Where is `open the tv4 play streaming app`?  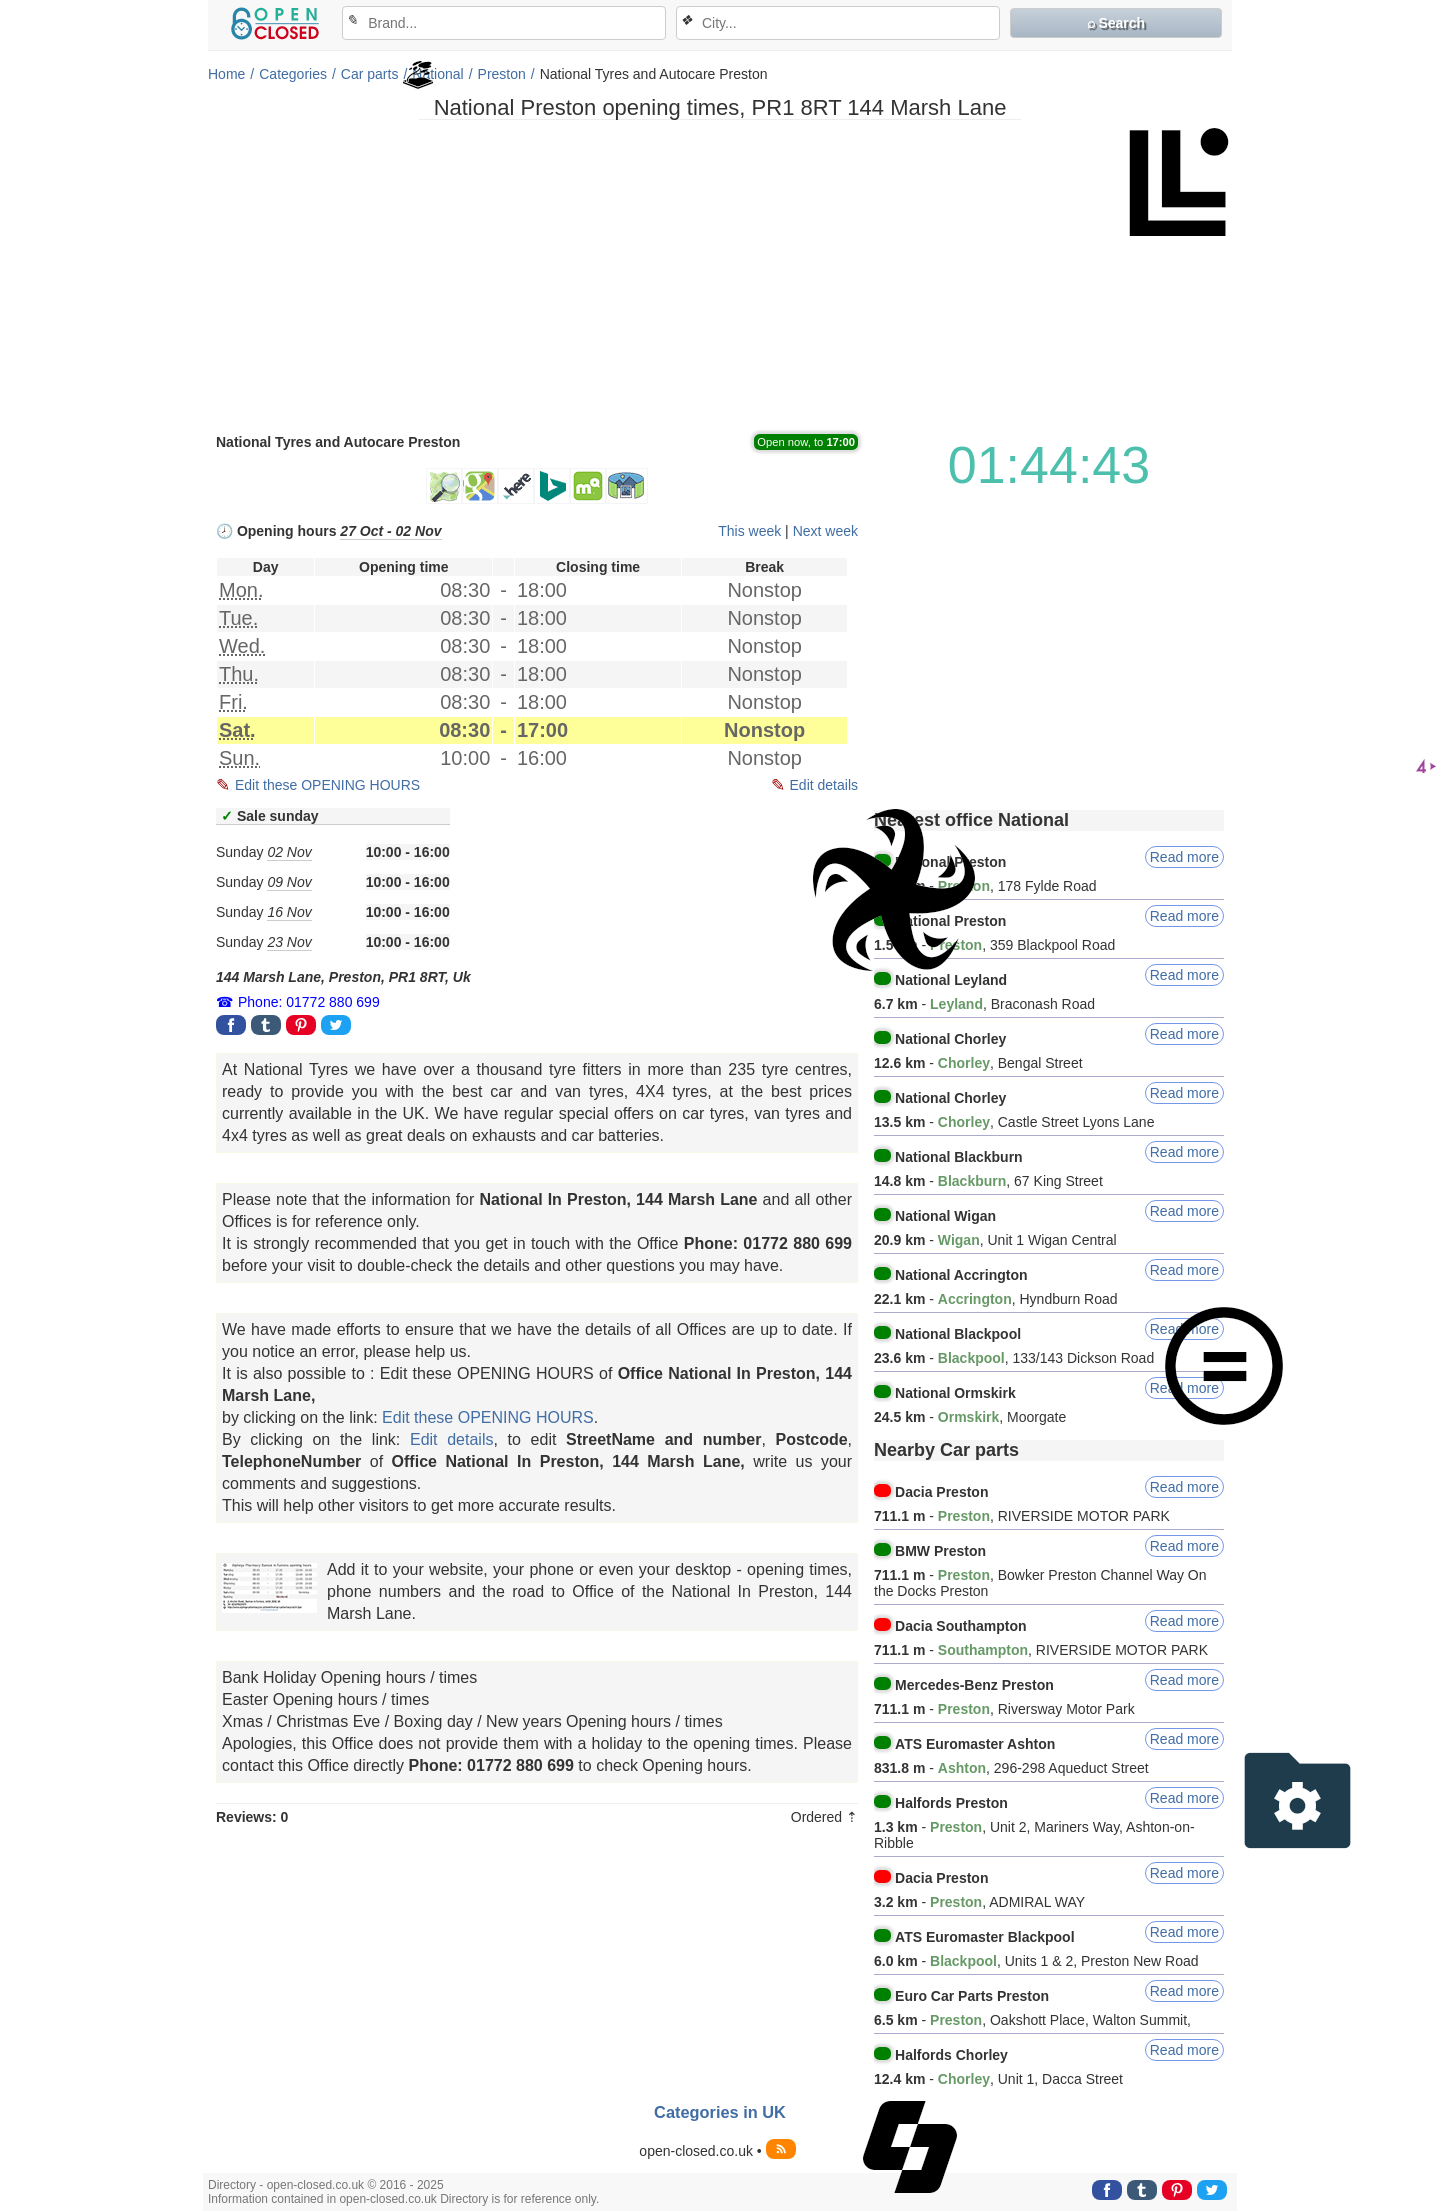 open the tv4 play streaming app is located at coordinates (1426, 766).